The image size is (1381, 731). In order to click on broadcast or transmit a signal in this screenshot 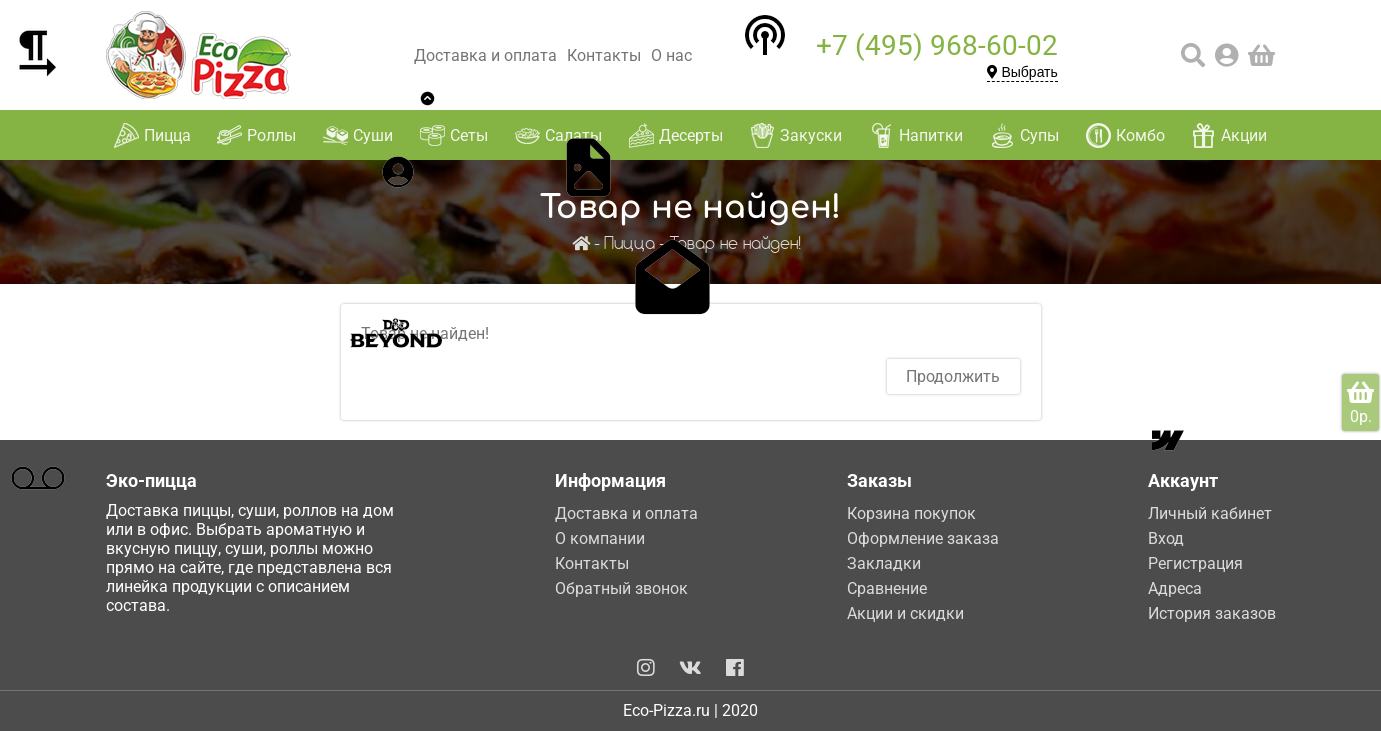, I will do `click(765, 35)`.